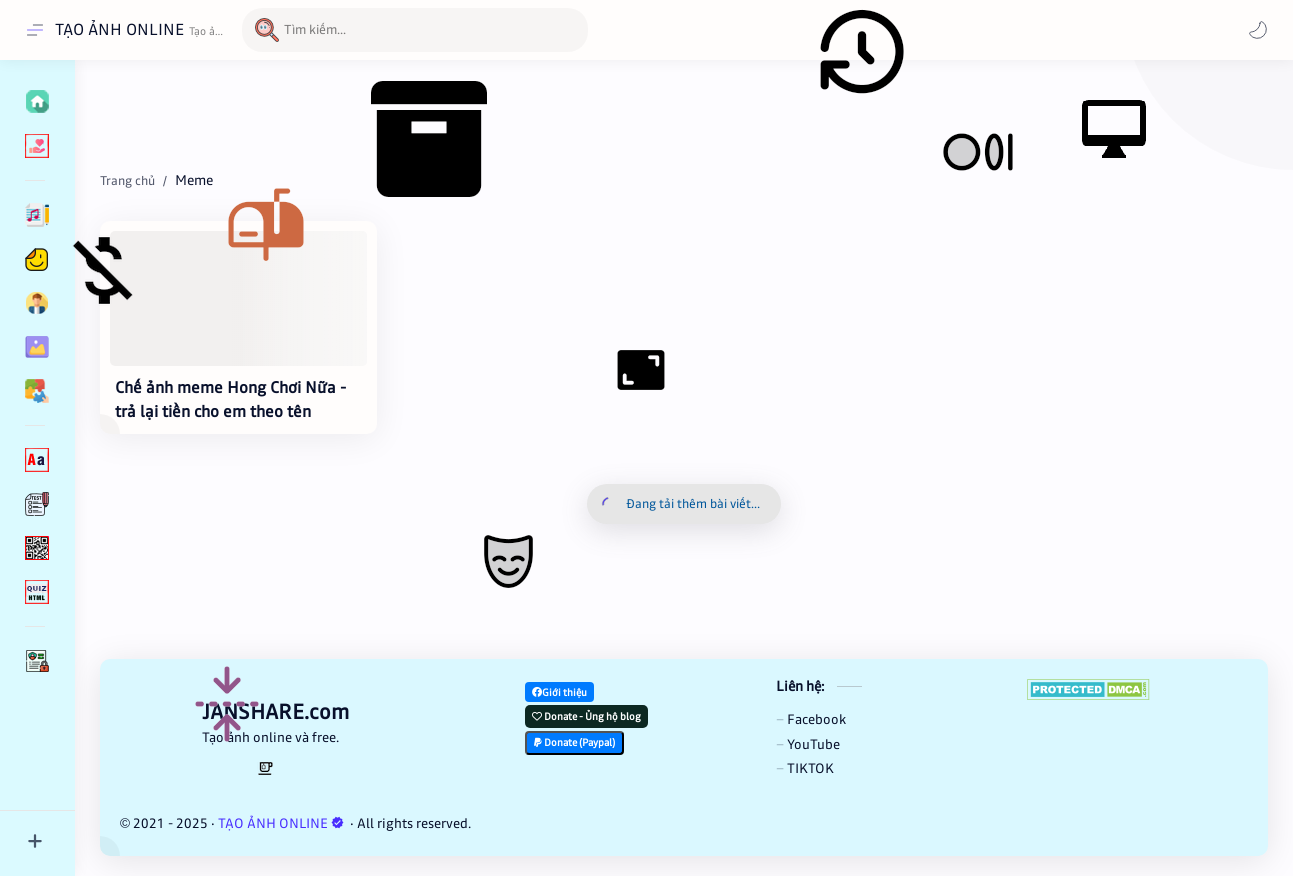 The image size is (1293, 876). I want to click on access desktop or computer settings, so click(1114, 129).